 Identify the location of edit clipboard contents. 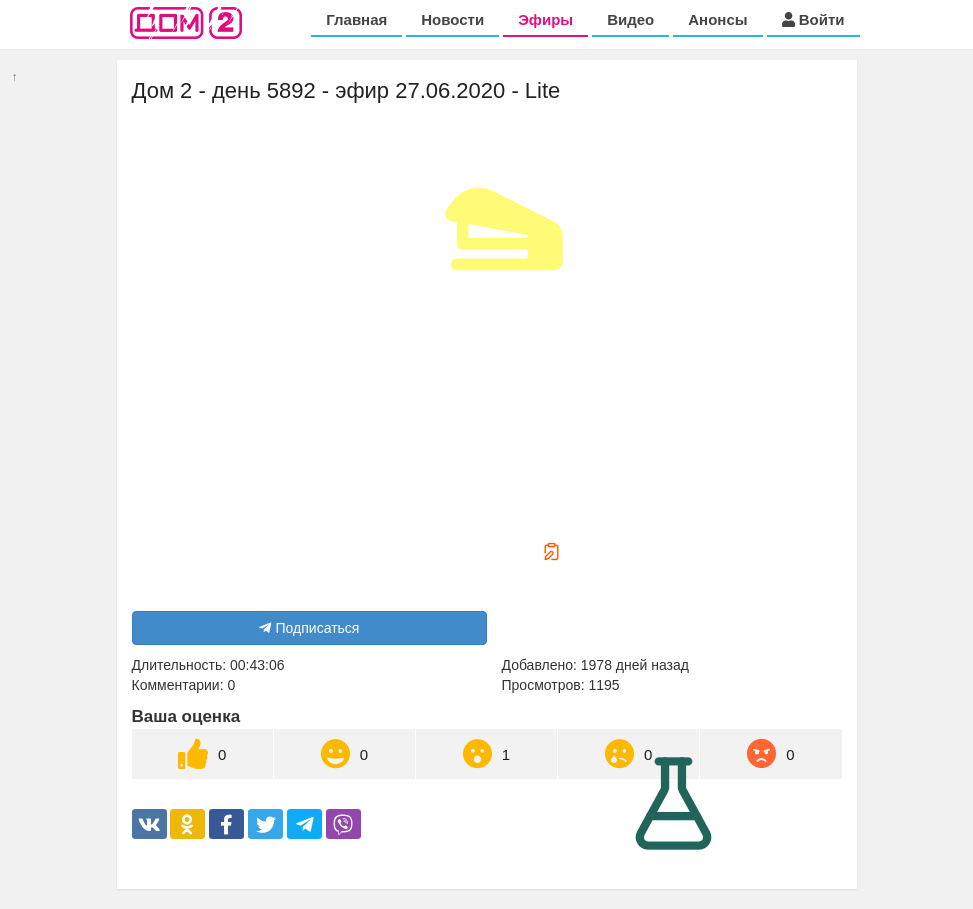
(551, 551).